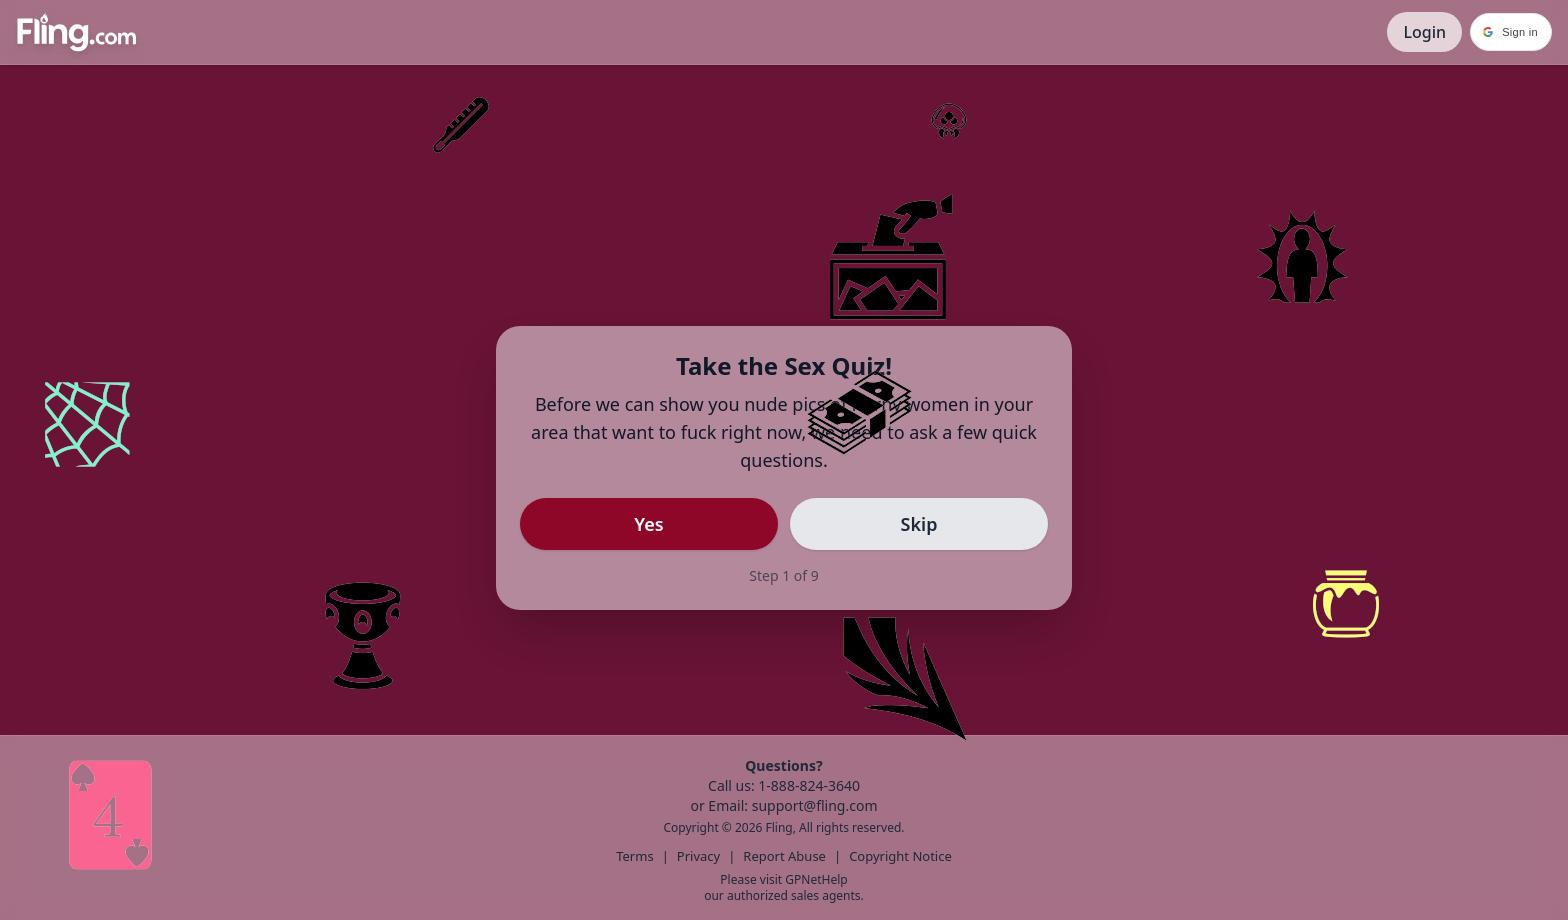 This screenshot has height=920, width=1568. What do you see at coordinates (904, 678) in the screenshot?
I see `damaged or broken projectile indicator` at bounding box center [904, 678].